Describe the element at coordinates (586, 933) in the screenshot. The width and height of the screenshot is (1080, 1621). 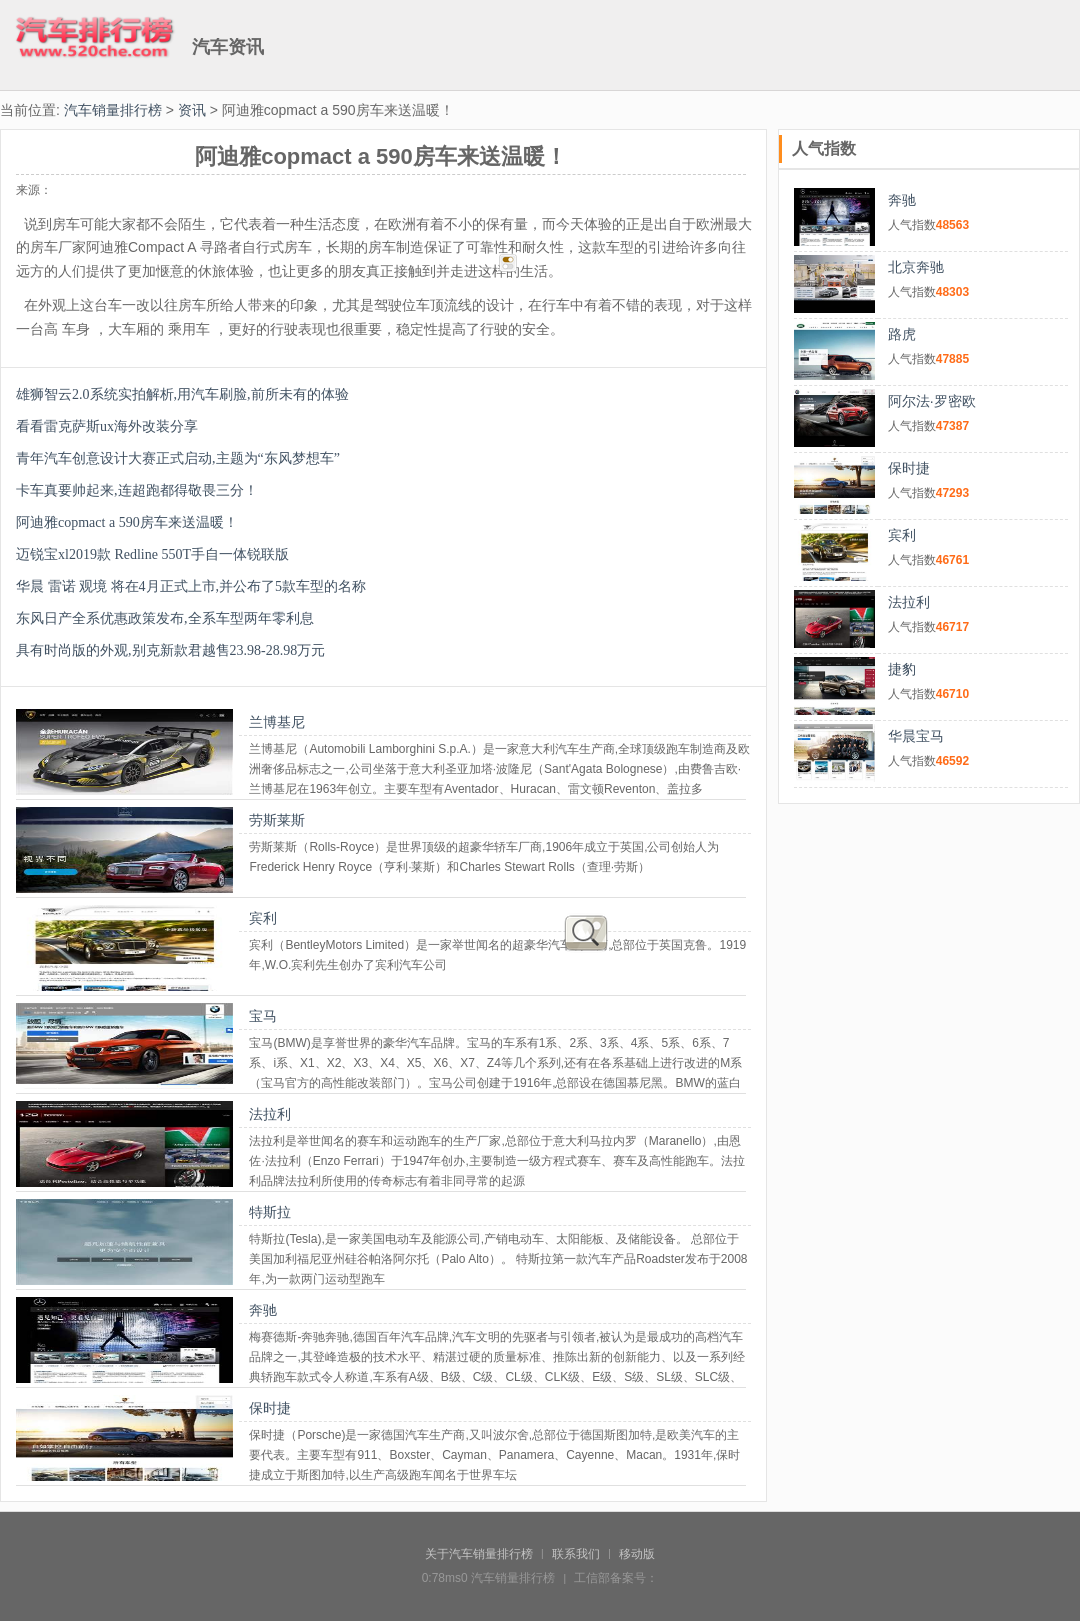
I see `open the image viewer application` at that location.